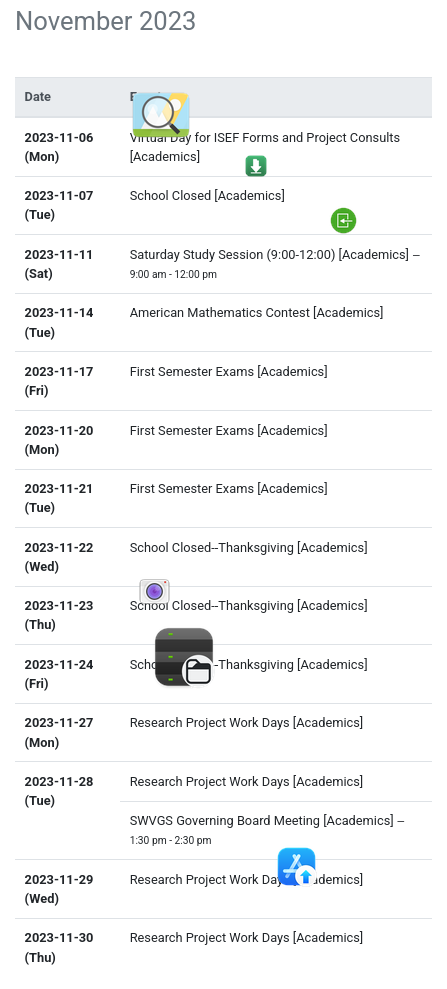 This screenshot has height=989, width=447. I want to click on log out of the current user session, so click(343, 220).